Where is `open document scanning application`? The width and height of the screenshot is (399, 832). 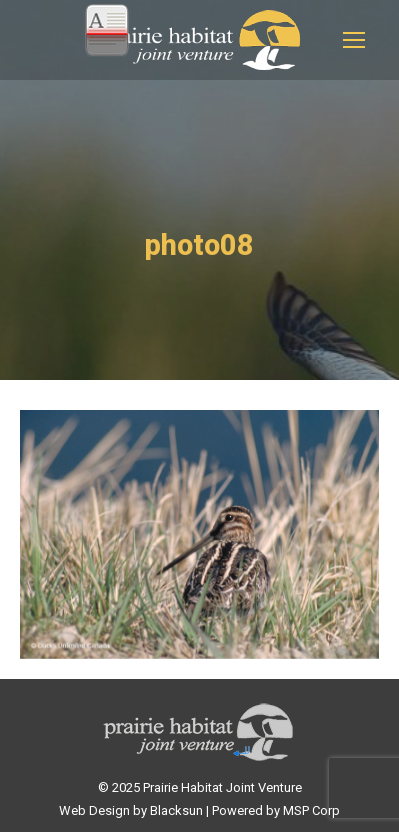
open document scanning application is located at coordinates (107, 30).